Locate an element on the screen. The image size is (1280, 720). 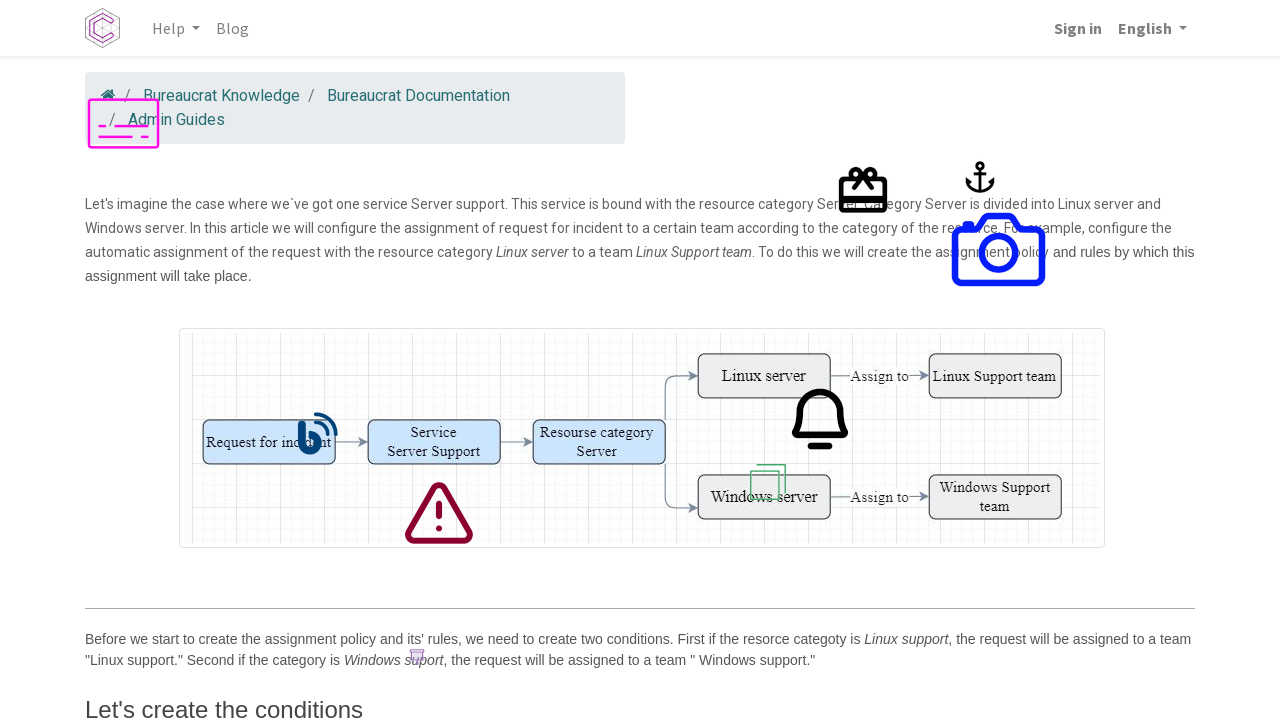
take a photo is located at coordinates (998, 249).